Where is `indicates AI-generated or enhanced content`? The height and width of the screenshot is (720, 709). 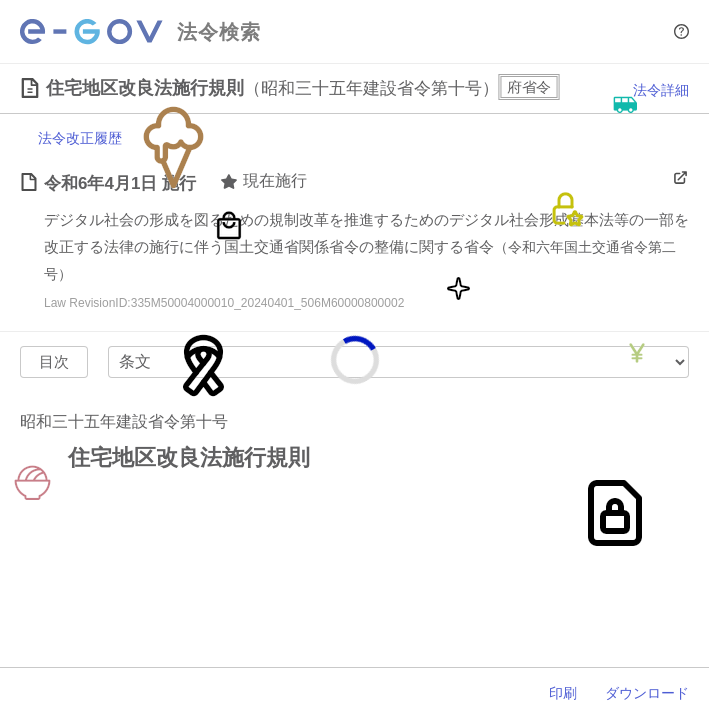 indicates AI-generated or enhanced content is located at coordinates (458, 288).